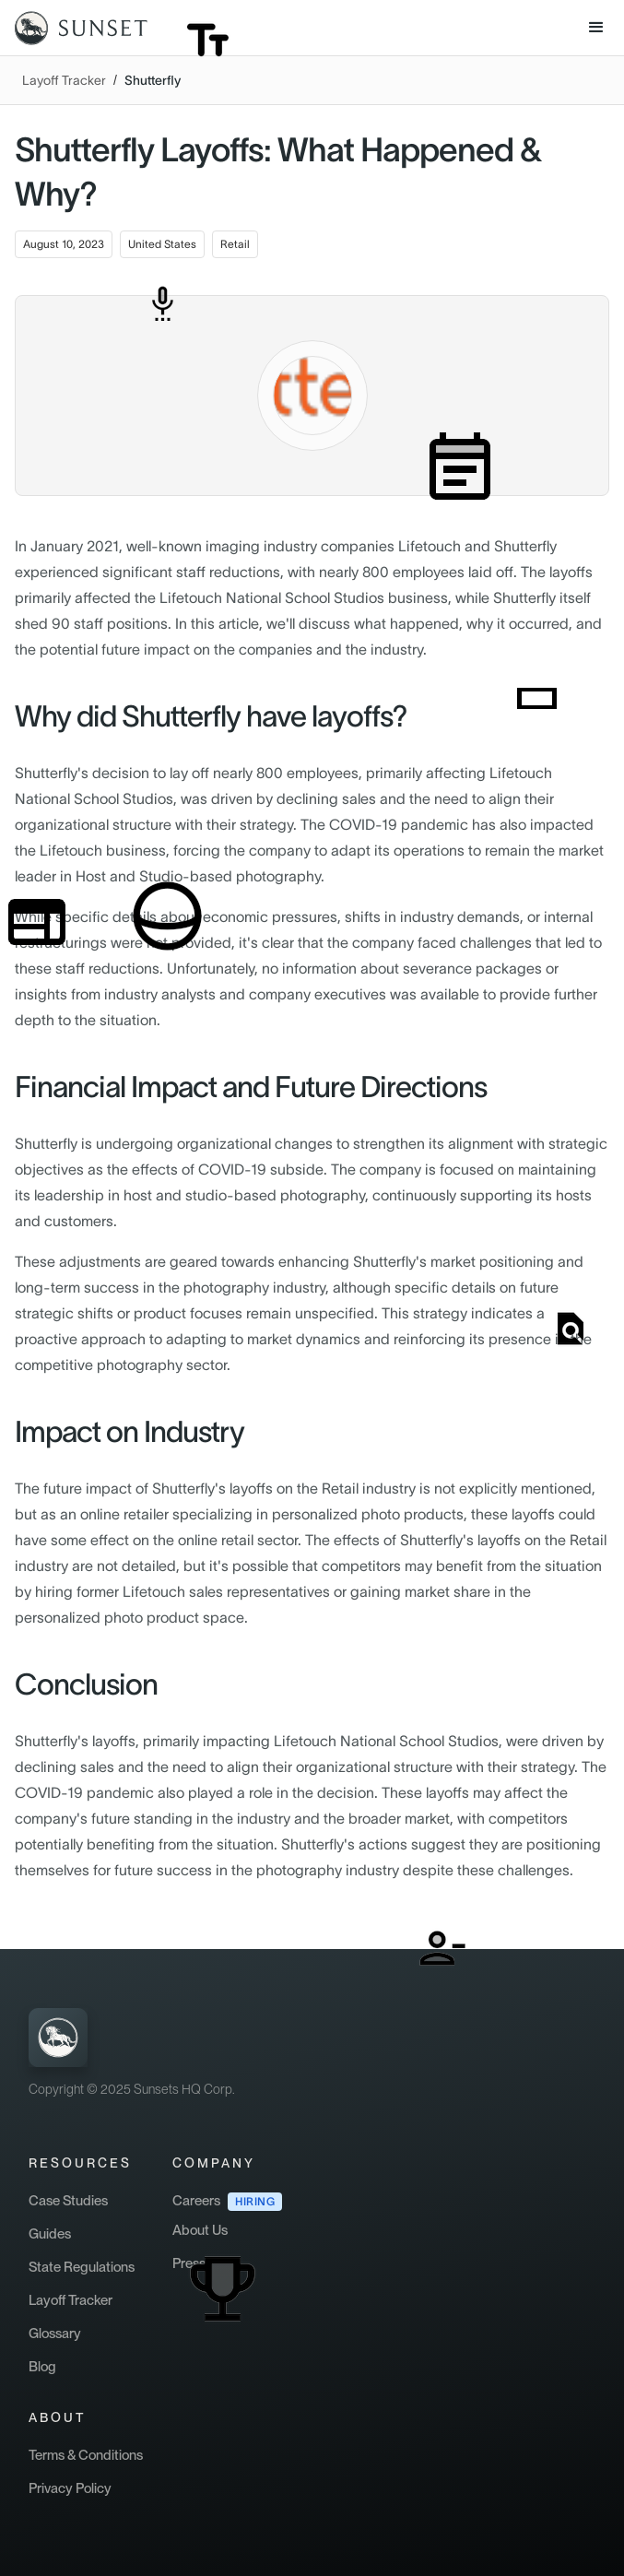  What do you see at coordinates (442, 1948) in the screenshot?
I see `remove a contact or friend` at bounding box center [442, 1948].